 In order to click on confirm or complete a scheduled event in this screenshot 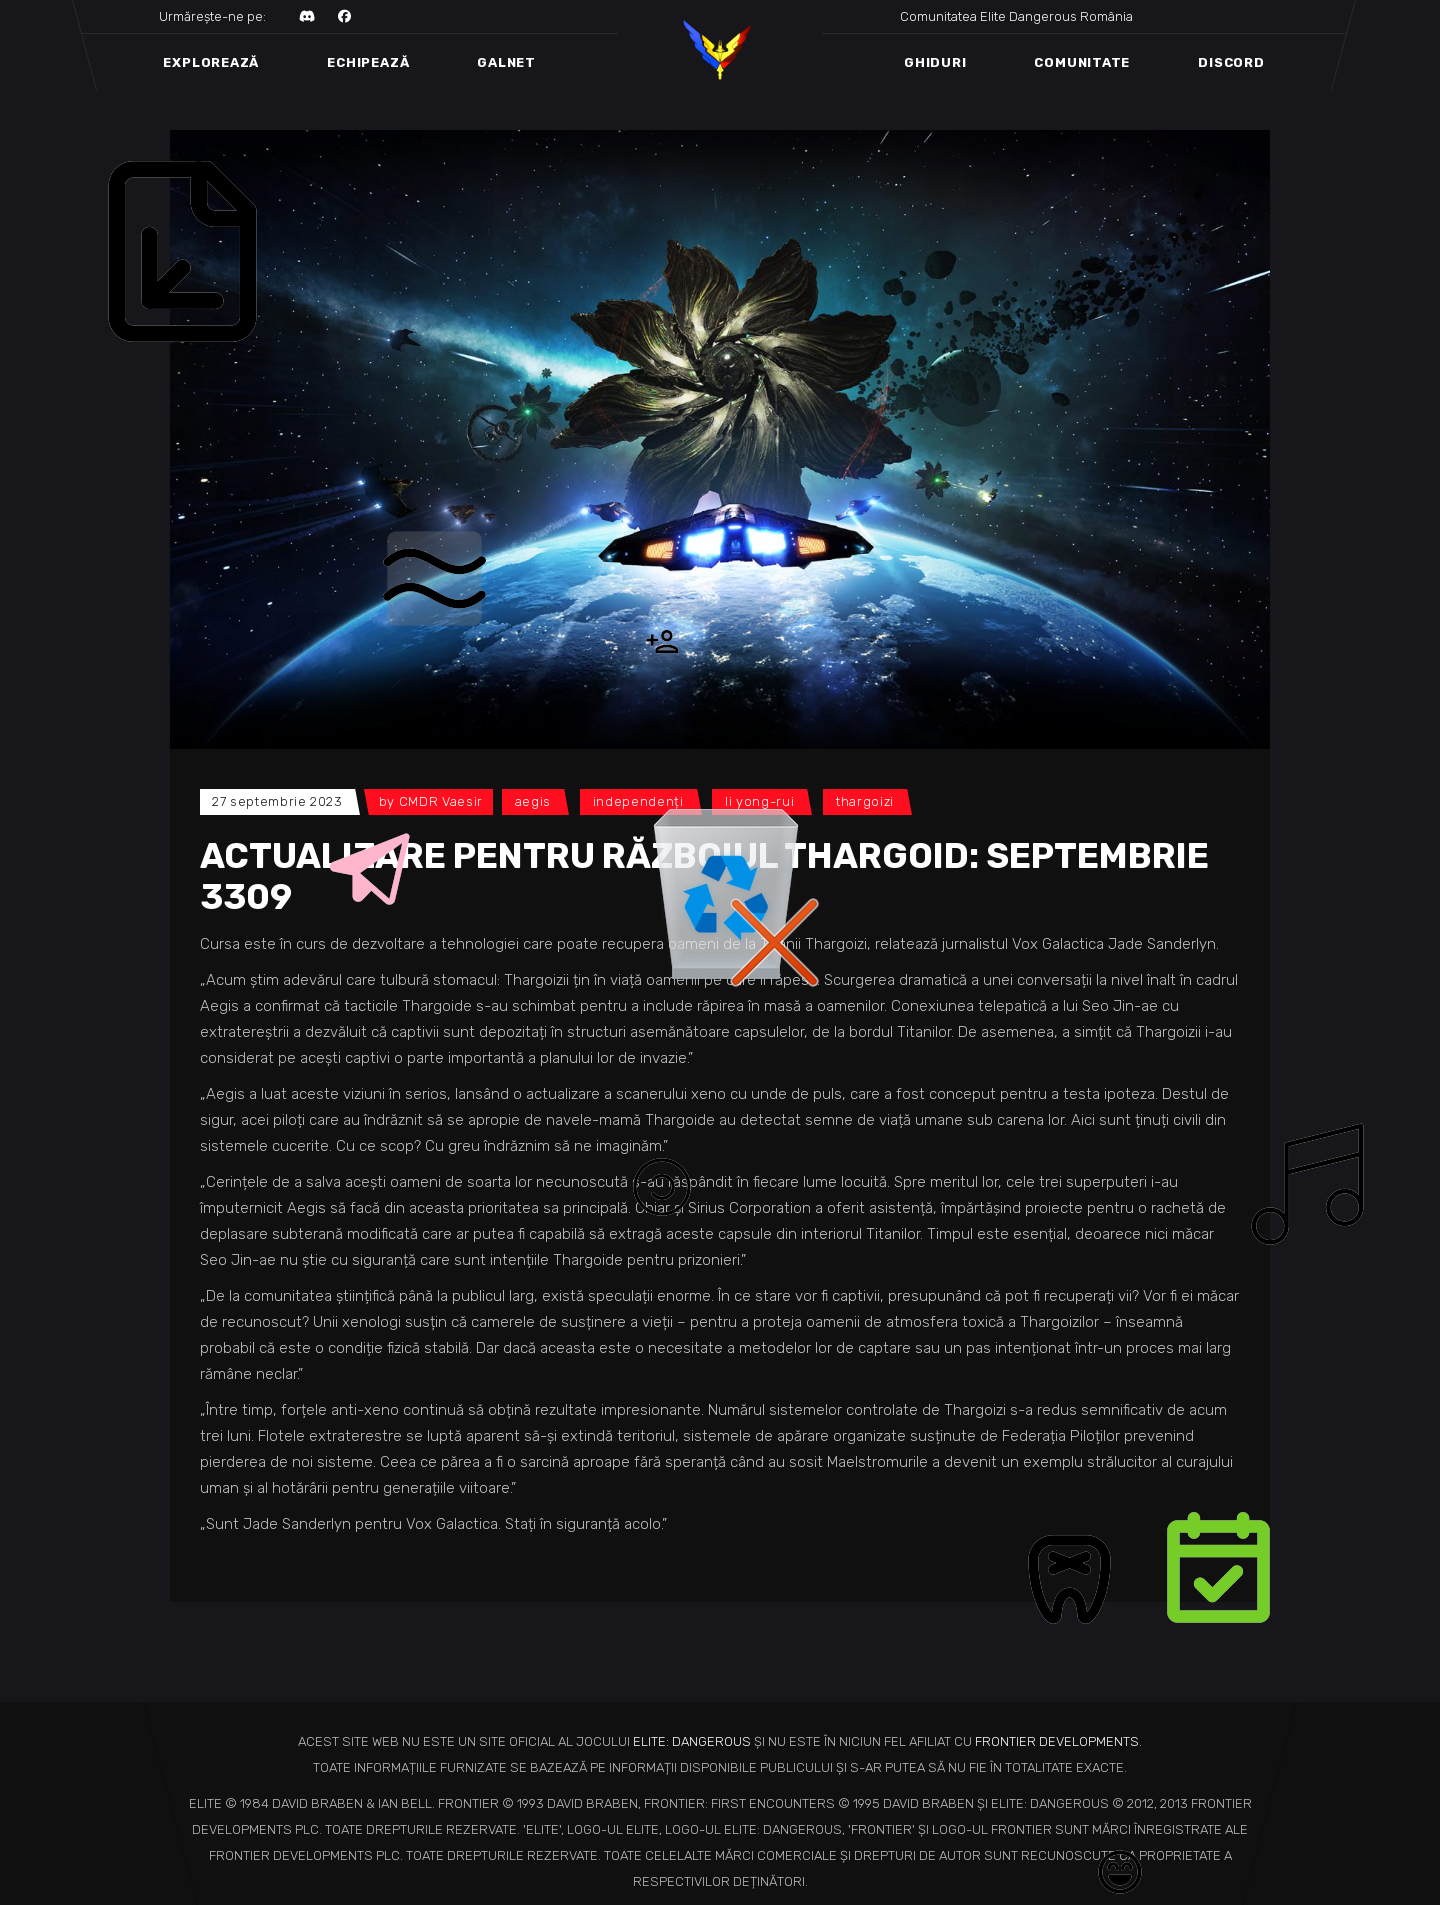, I will do `click(1218, 1571)`.